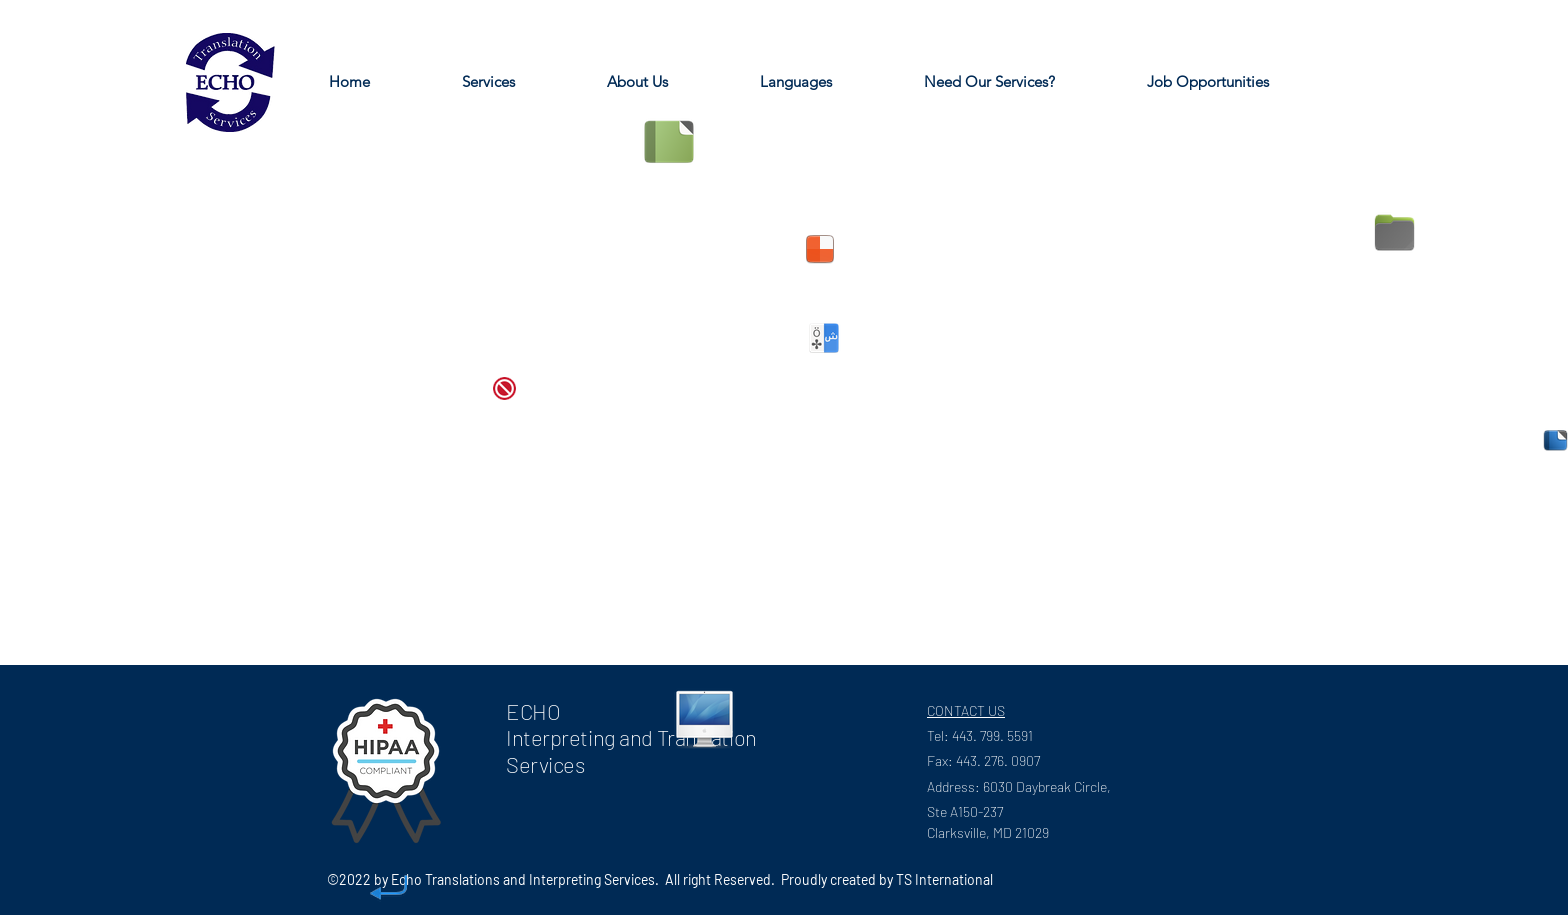 This screenshot has width=1568, height=915. Describe the element at coordinates (824, 338) in the screenshot. I see `open the gnome characters app` at that location.